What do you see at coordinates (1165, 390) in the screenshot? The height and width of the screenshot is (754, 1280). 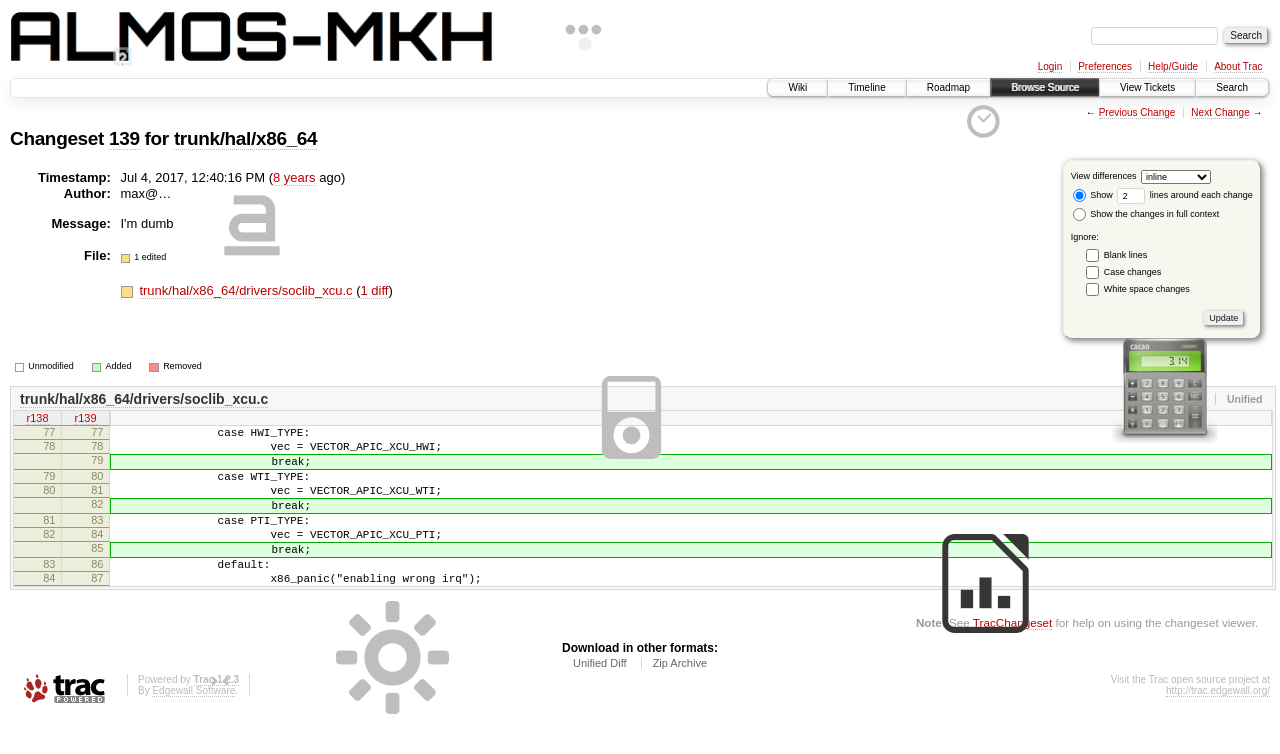 I see `open the calculator app` at bounding box center [1165, 390].